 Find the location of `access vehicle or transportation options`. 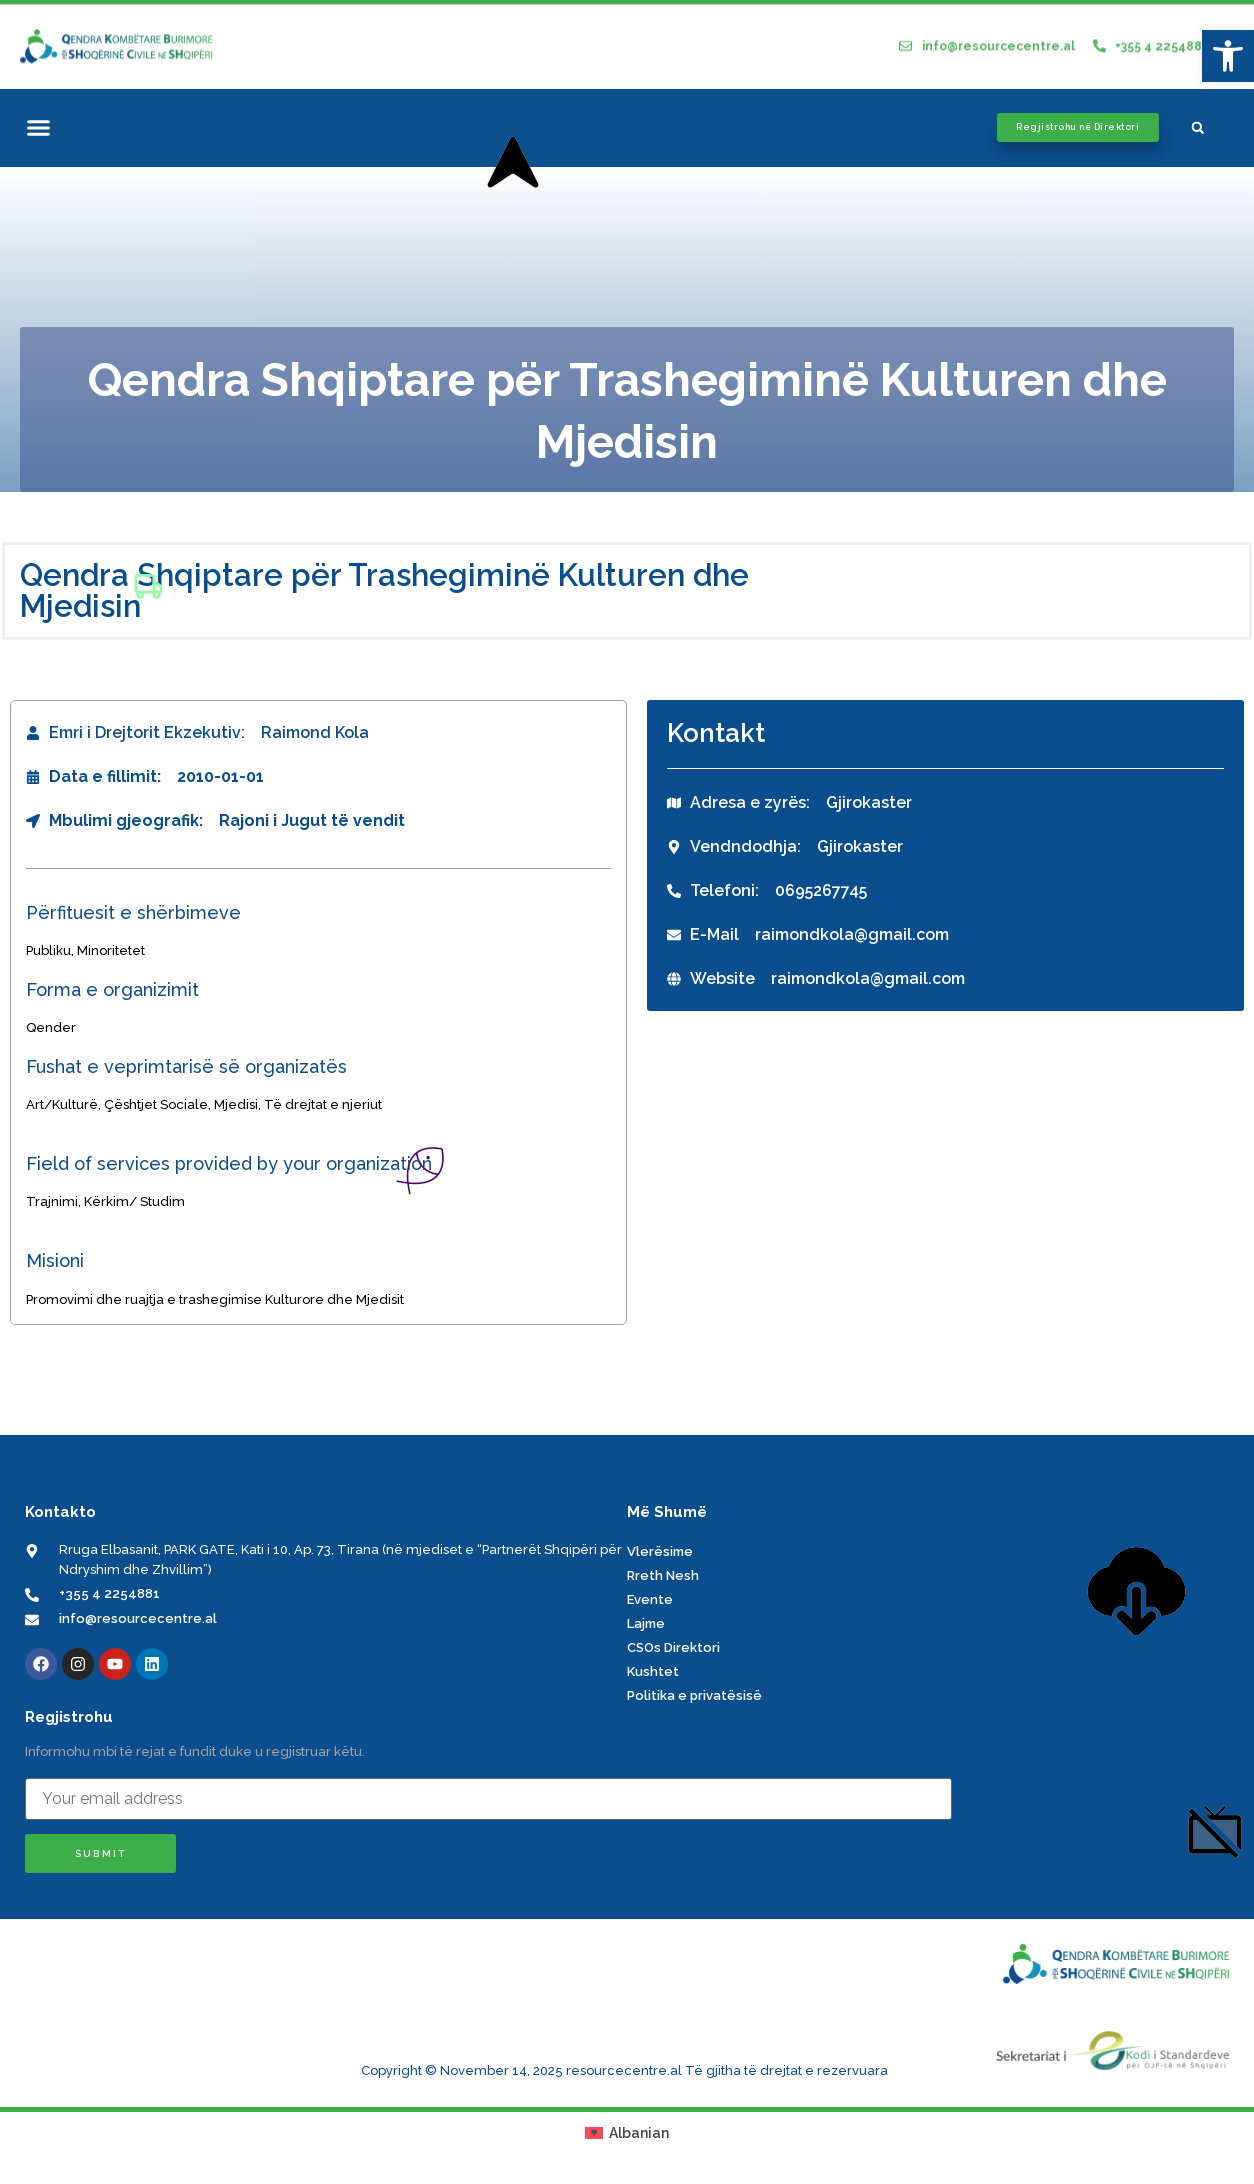

access vehicle or transportation options is located at coordinates (148, 586).